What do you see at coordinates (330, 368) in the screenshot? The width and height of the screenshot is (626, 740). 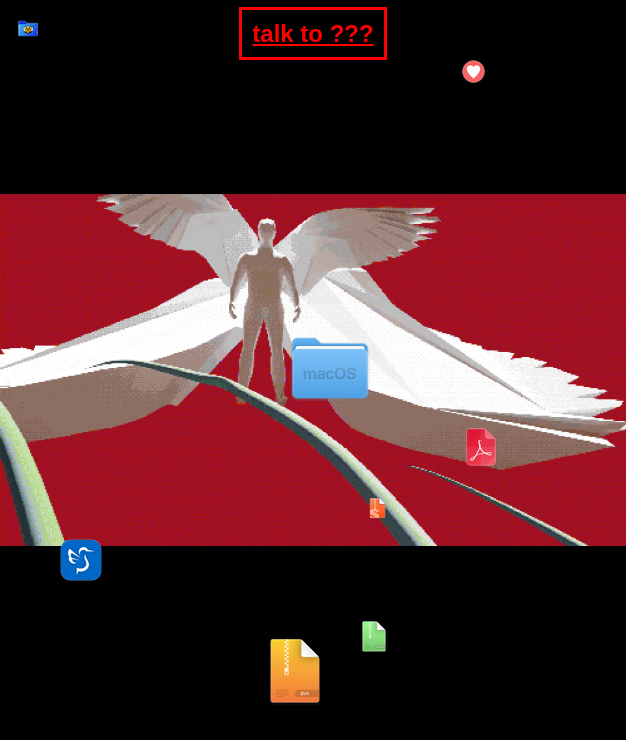 I see `access macOS system files and folders` at bounding box center [330, 368].